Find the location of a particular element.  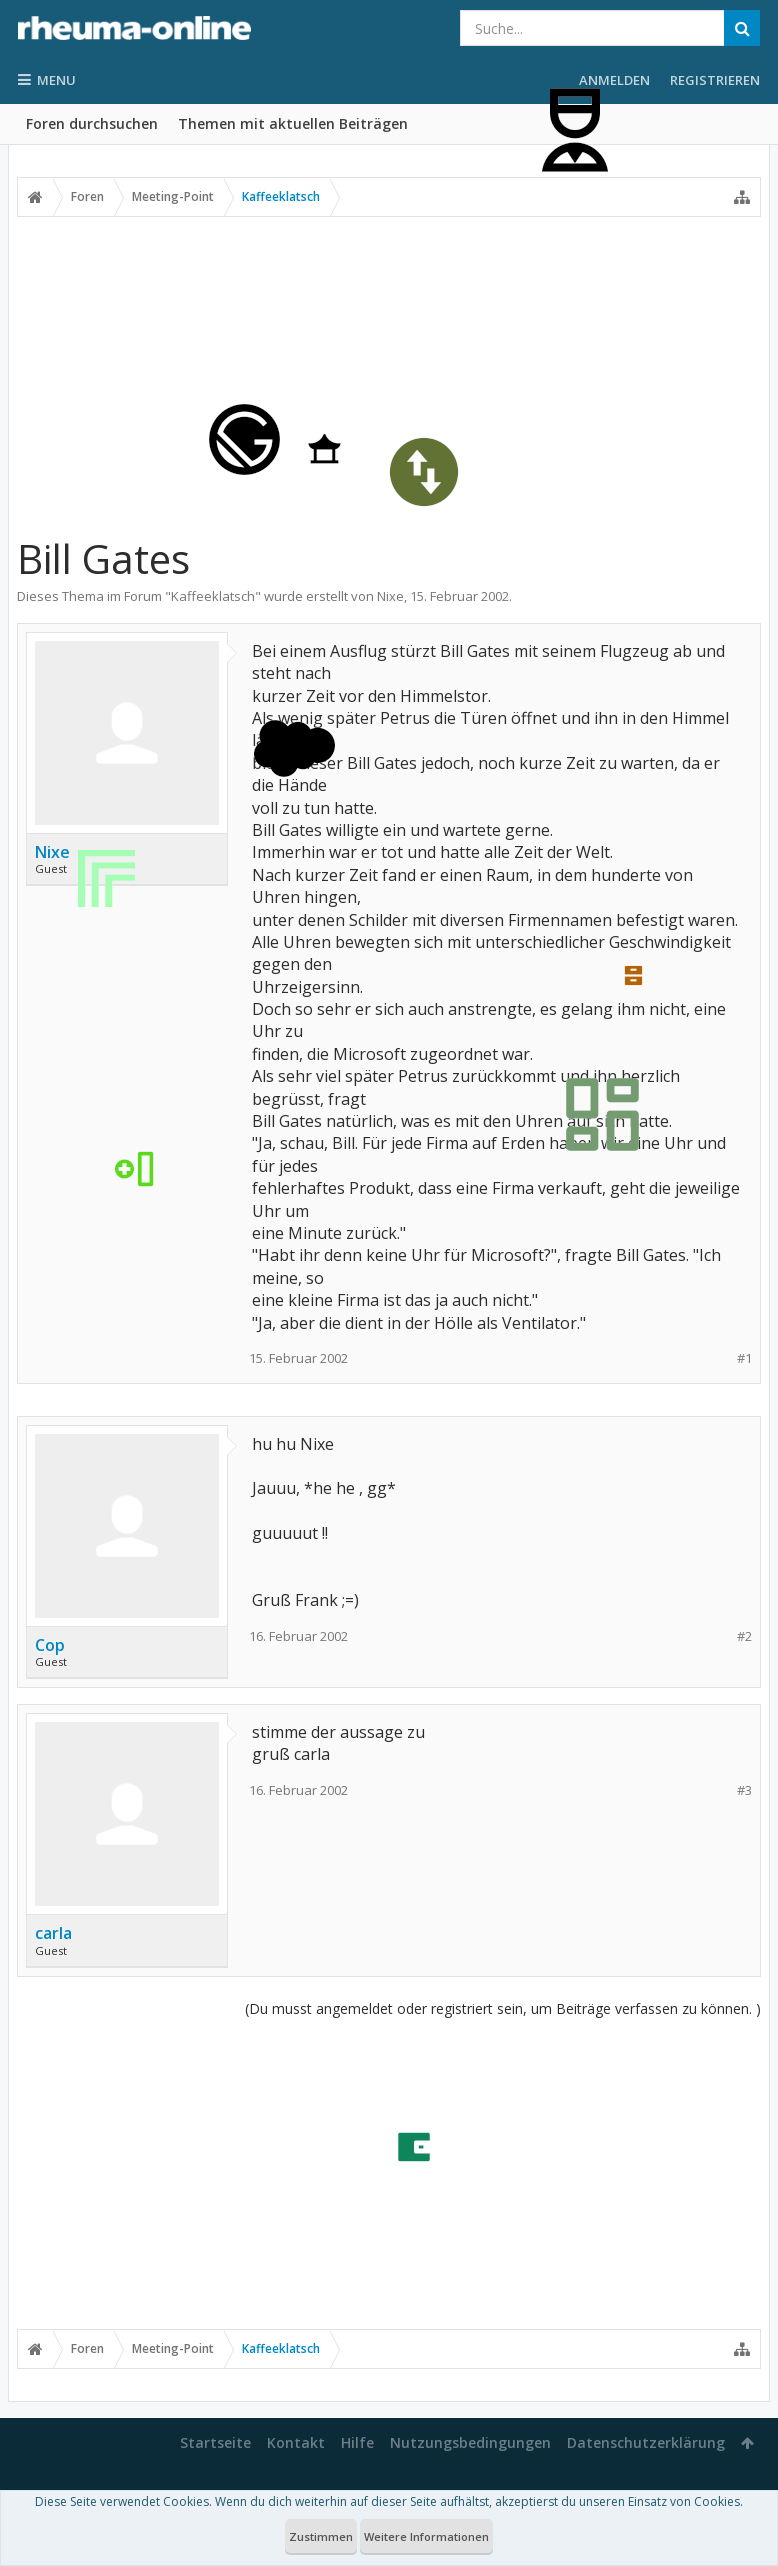

access the dashboard is located at coordinates (602, 1114).